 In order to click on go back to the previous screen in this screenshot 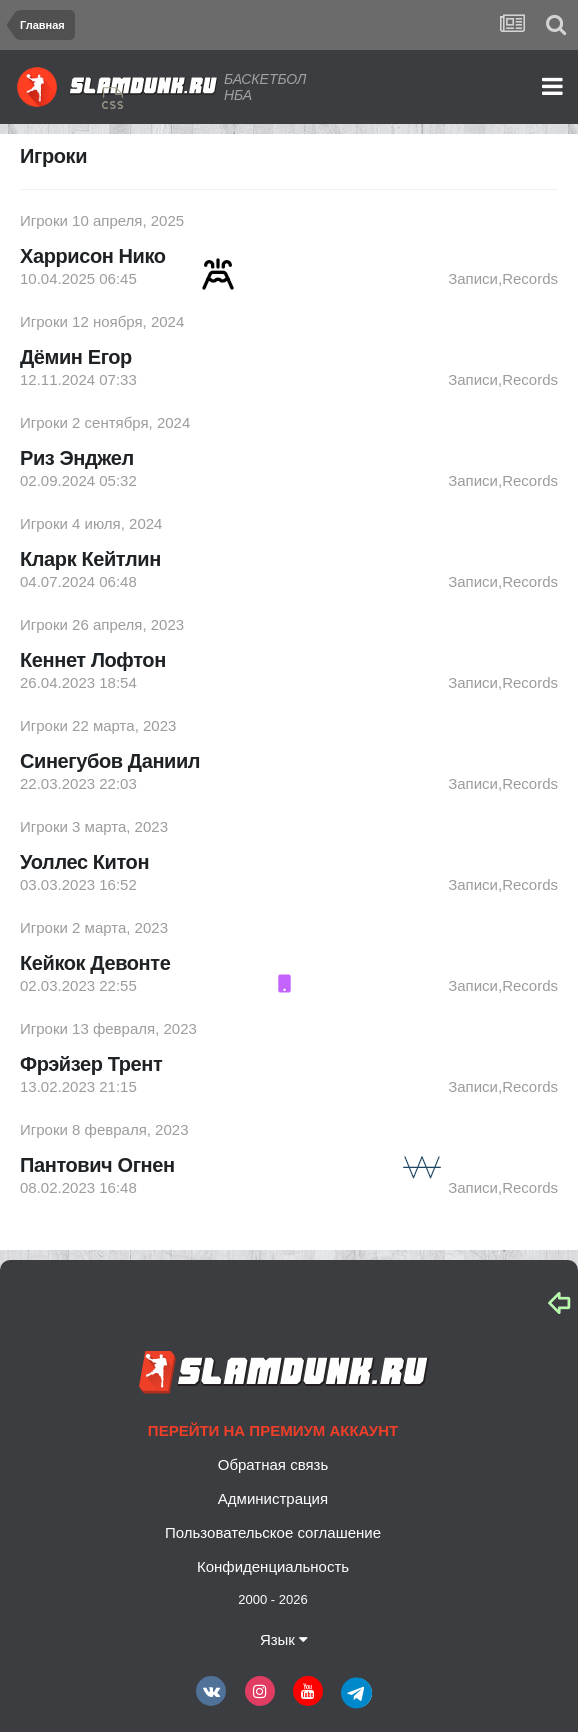, I will do `click(560, 1303)`.